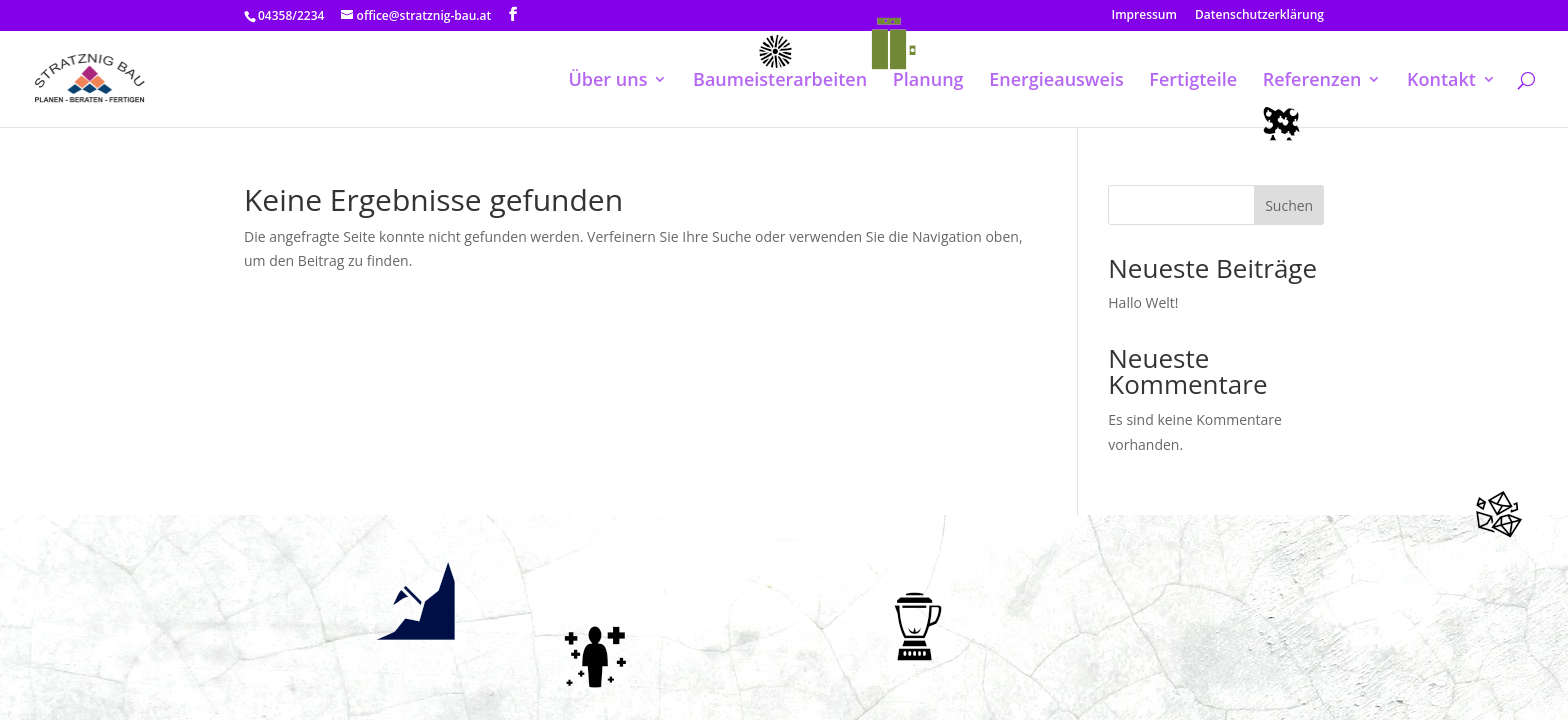  I want to click on access blending or mixing tools, so click(914, 626).